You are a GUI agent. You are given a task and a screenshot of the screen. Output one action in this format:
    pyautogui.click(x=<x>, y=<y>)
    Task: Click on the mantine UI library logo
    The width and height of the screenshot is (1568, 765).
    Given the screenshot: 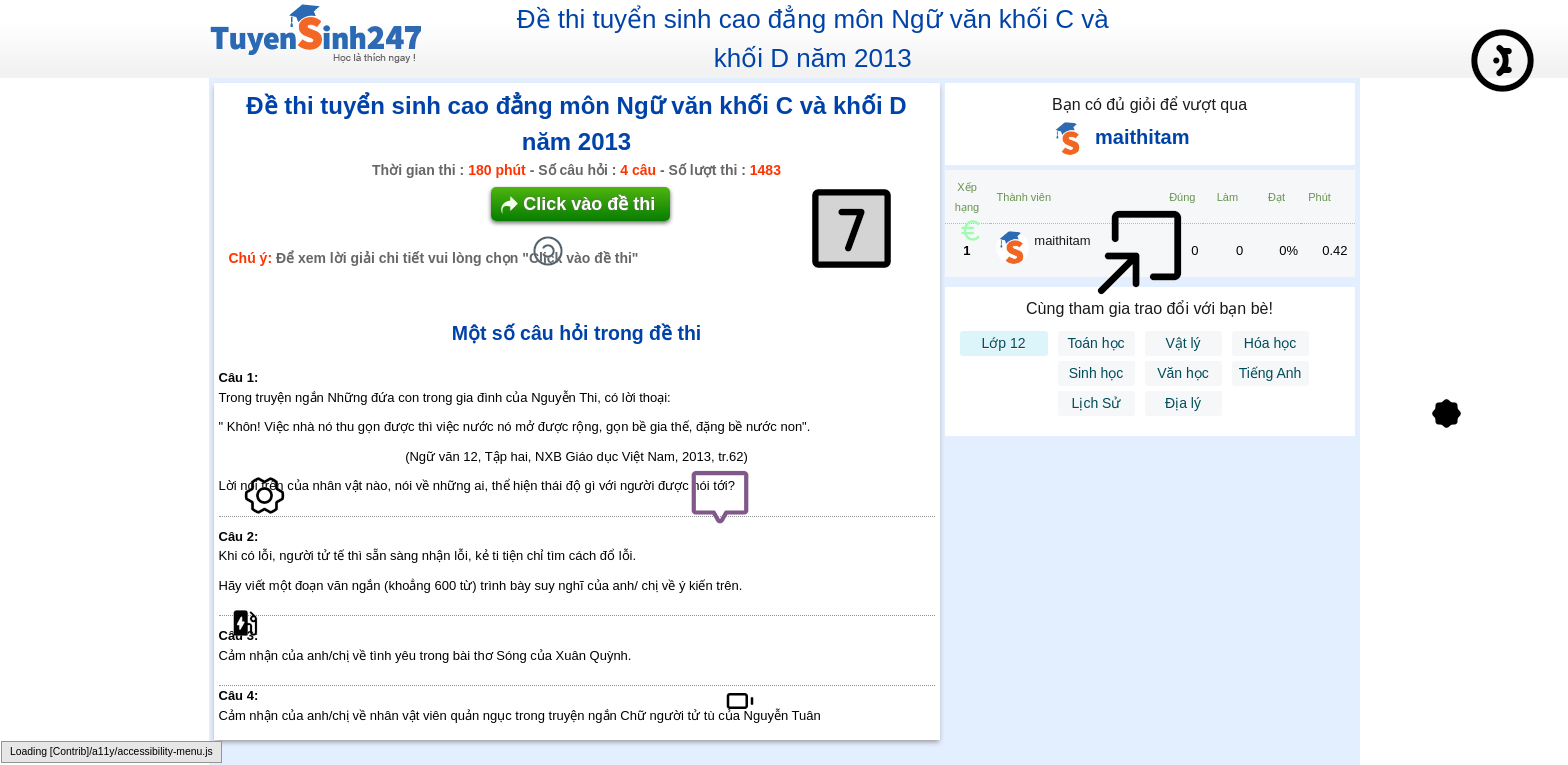 What is the action you would take?
    pyautogui.click(x=1502, y=60)
    